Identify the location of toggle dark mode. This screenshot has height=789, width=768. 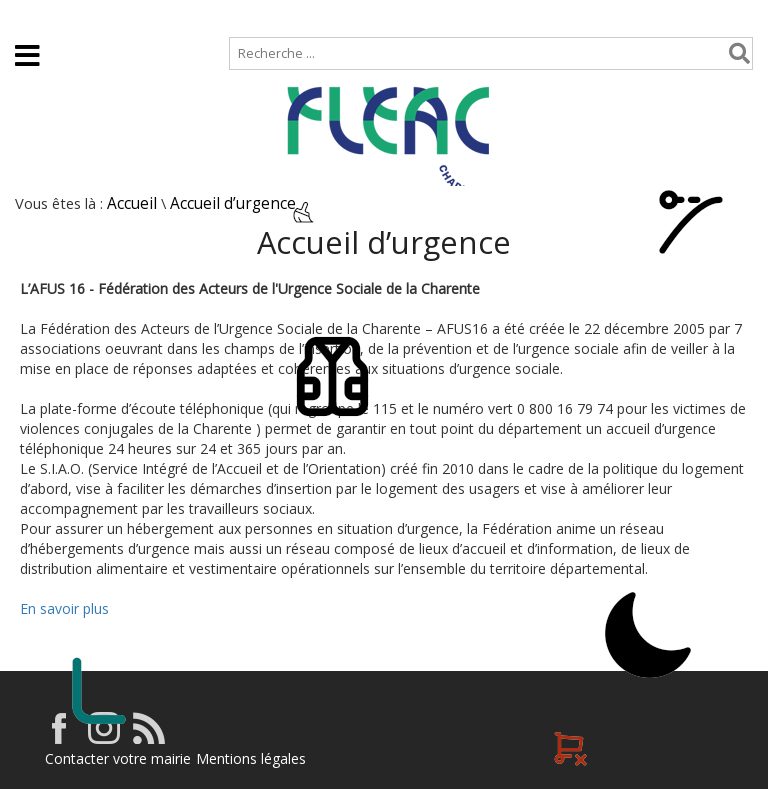
(648, 635).